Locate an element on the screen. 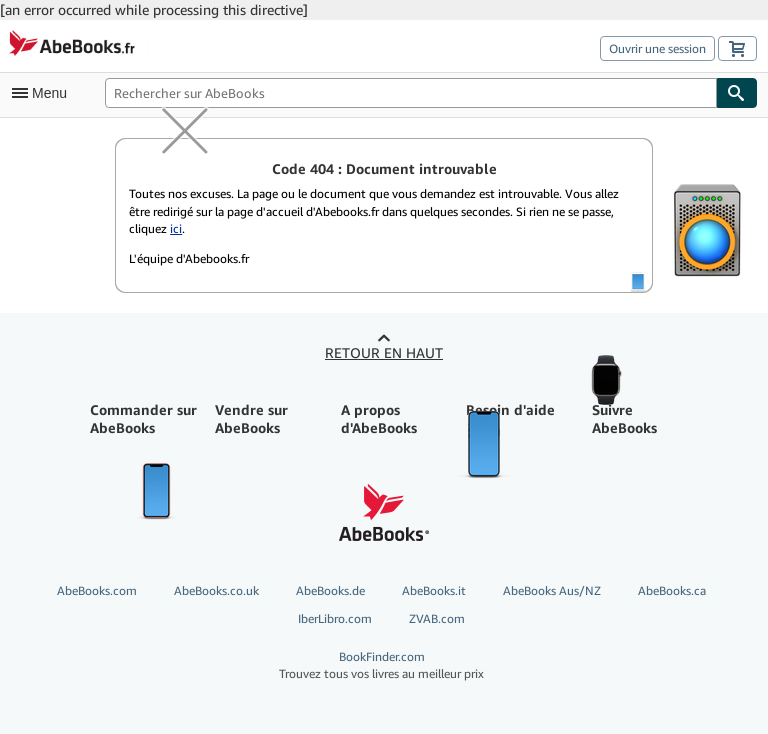 The image size is (768, 734). indicates a non-RAID configured storage device is located at coordinates (707, 230).